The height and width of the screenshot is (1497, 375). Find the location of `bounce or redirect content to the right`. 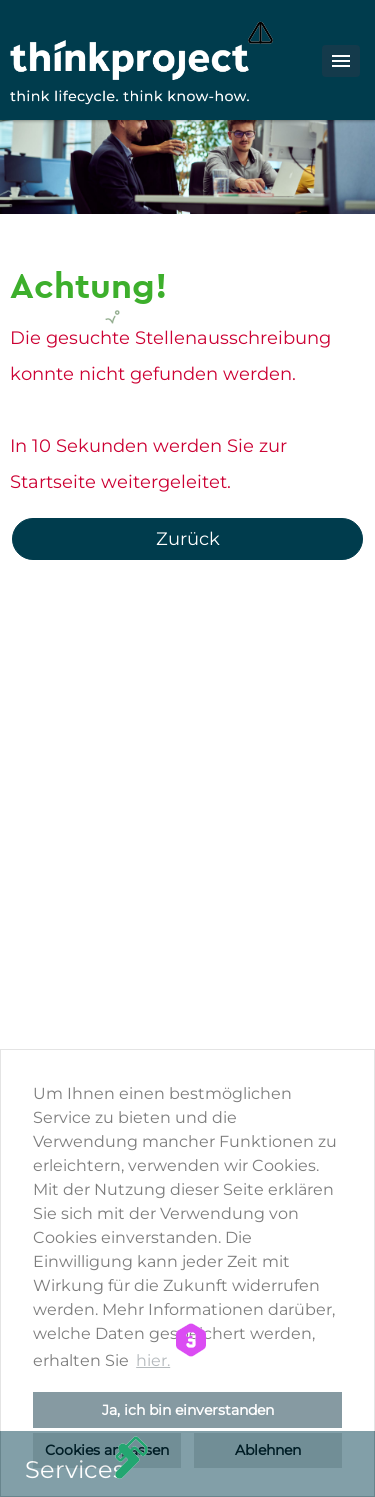

bounce or redirect content to the right is located at coordinates (112, 316).